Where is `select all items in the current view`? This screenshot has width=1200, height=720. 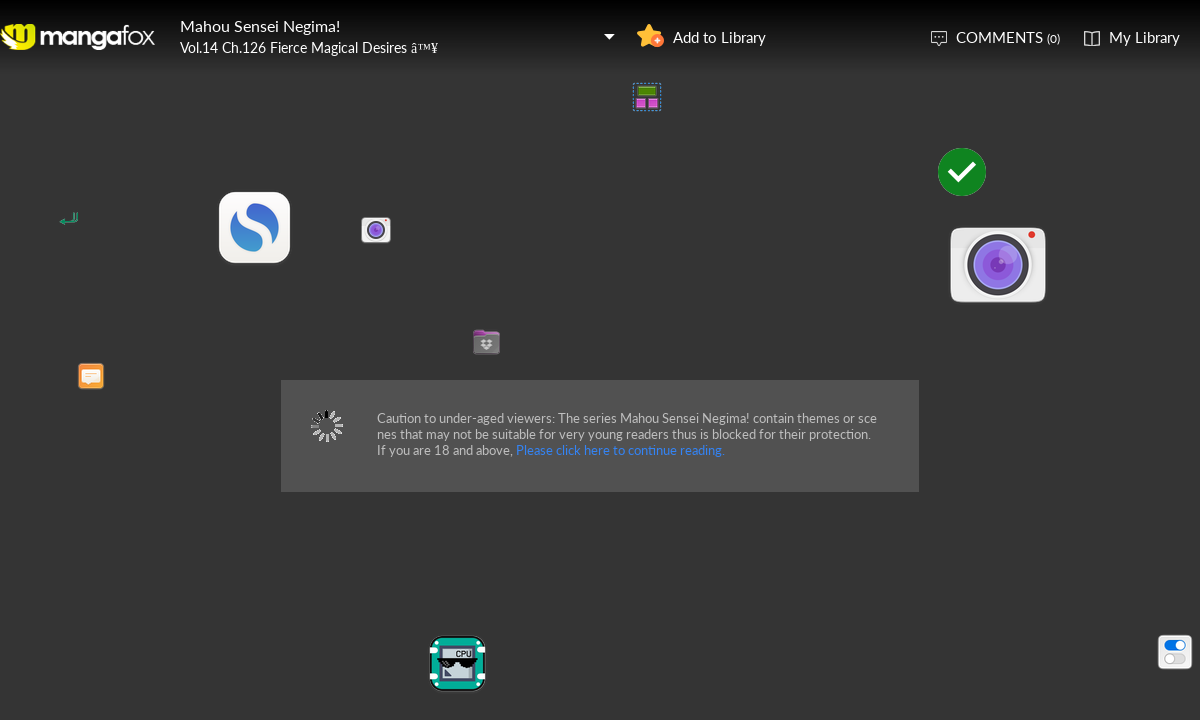
select all items in the current view is located at coordinates (647, 97).